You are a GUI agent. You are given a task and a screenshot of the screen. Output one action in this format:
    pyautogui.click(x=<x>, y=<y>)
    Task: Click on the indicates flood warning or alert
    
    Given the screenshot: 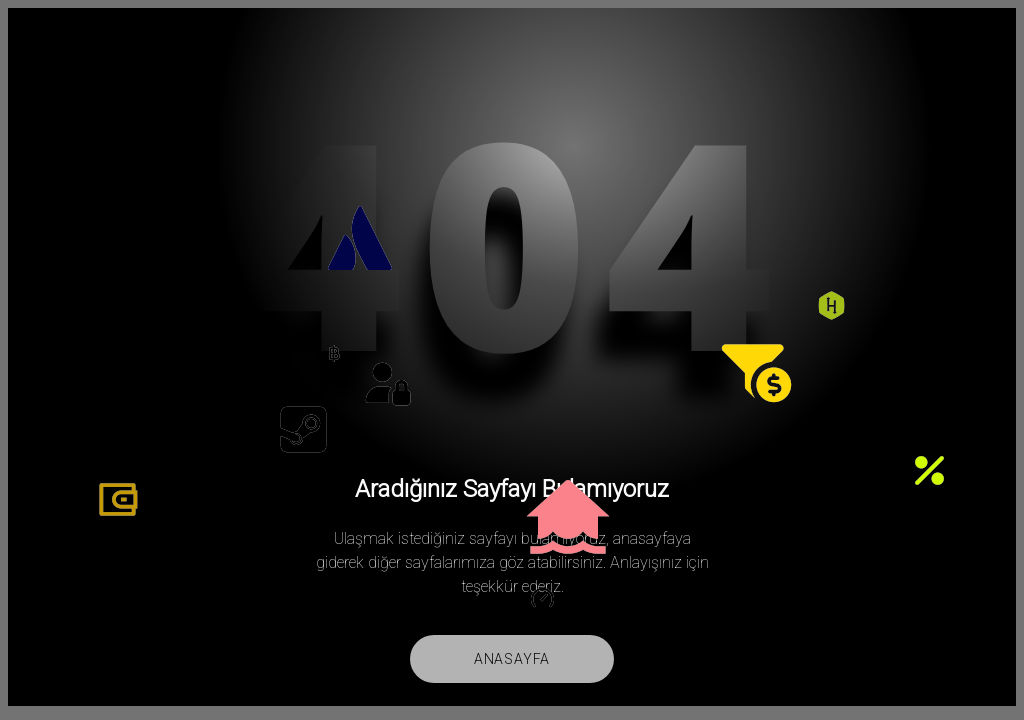 What is the action you would take?
    pyautogui.click(x=568, y=520)
    